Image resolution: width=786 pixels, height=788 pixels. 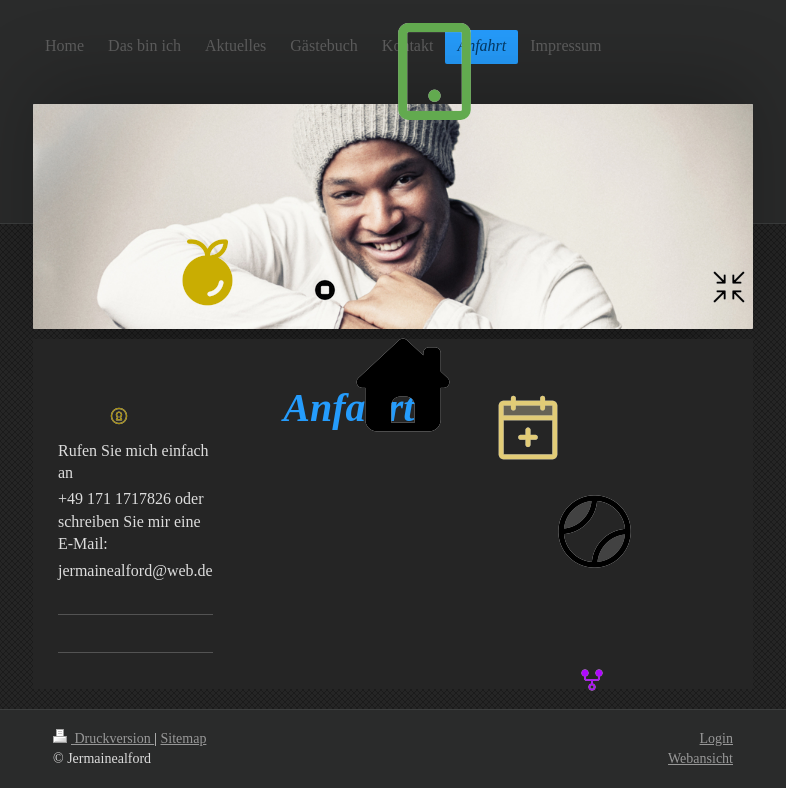 I want to click on exit fullscreen mode, so click(x=729, y=287).